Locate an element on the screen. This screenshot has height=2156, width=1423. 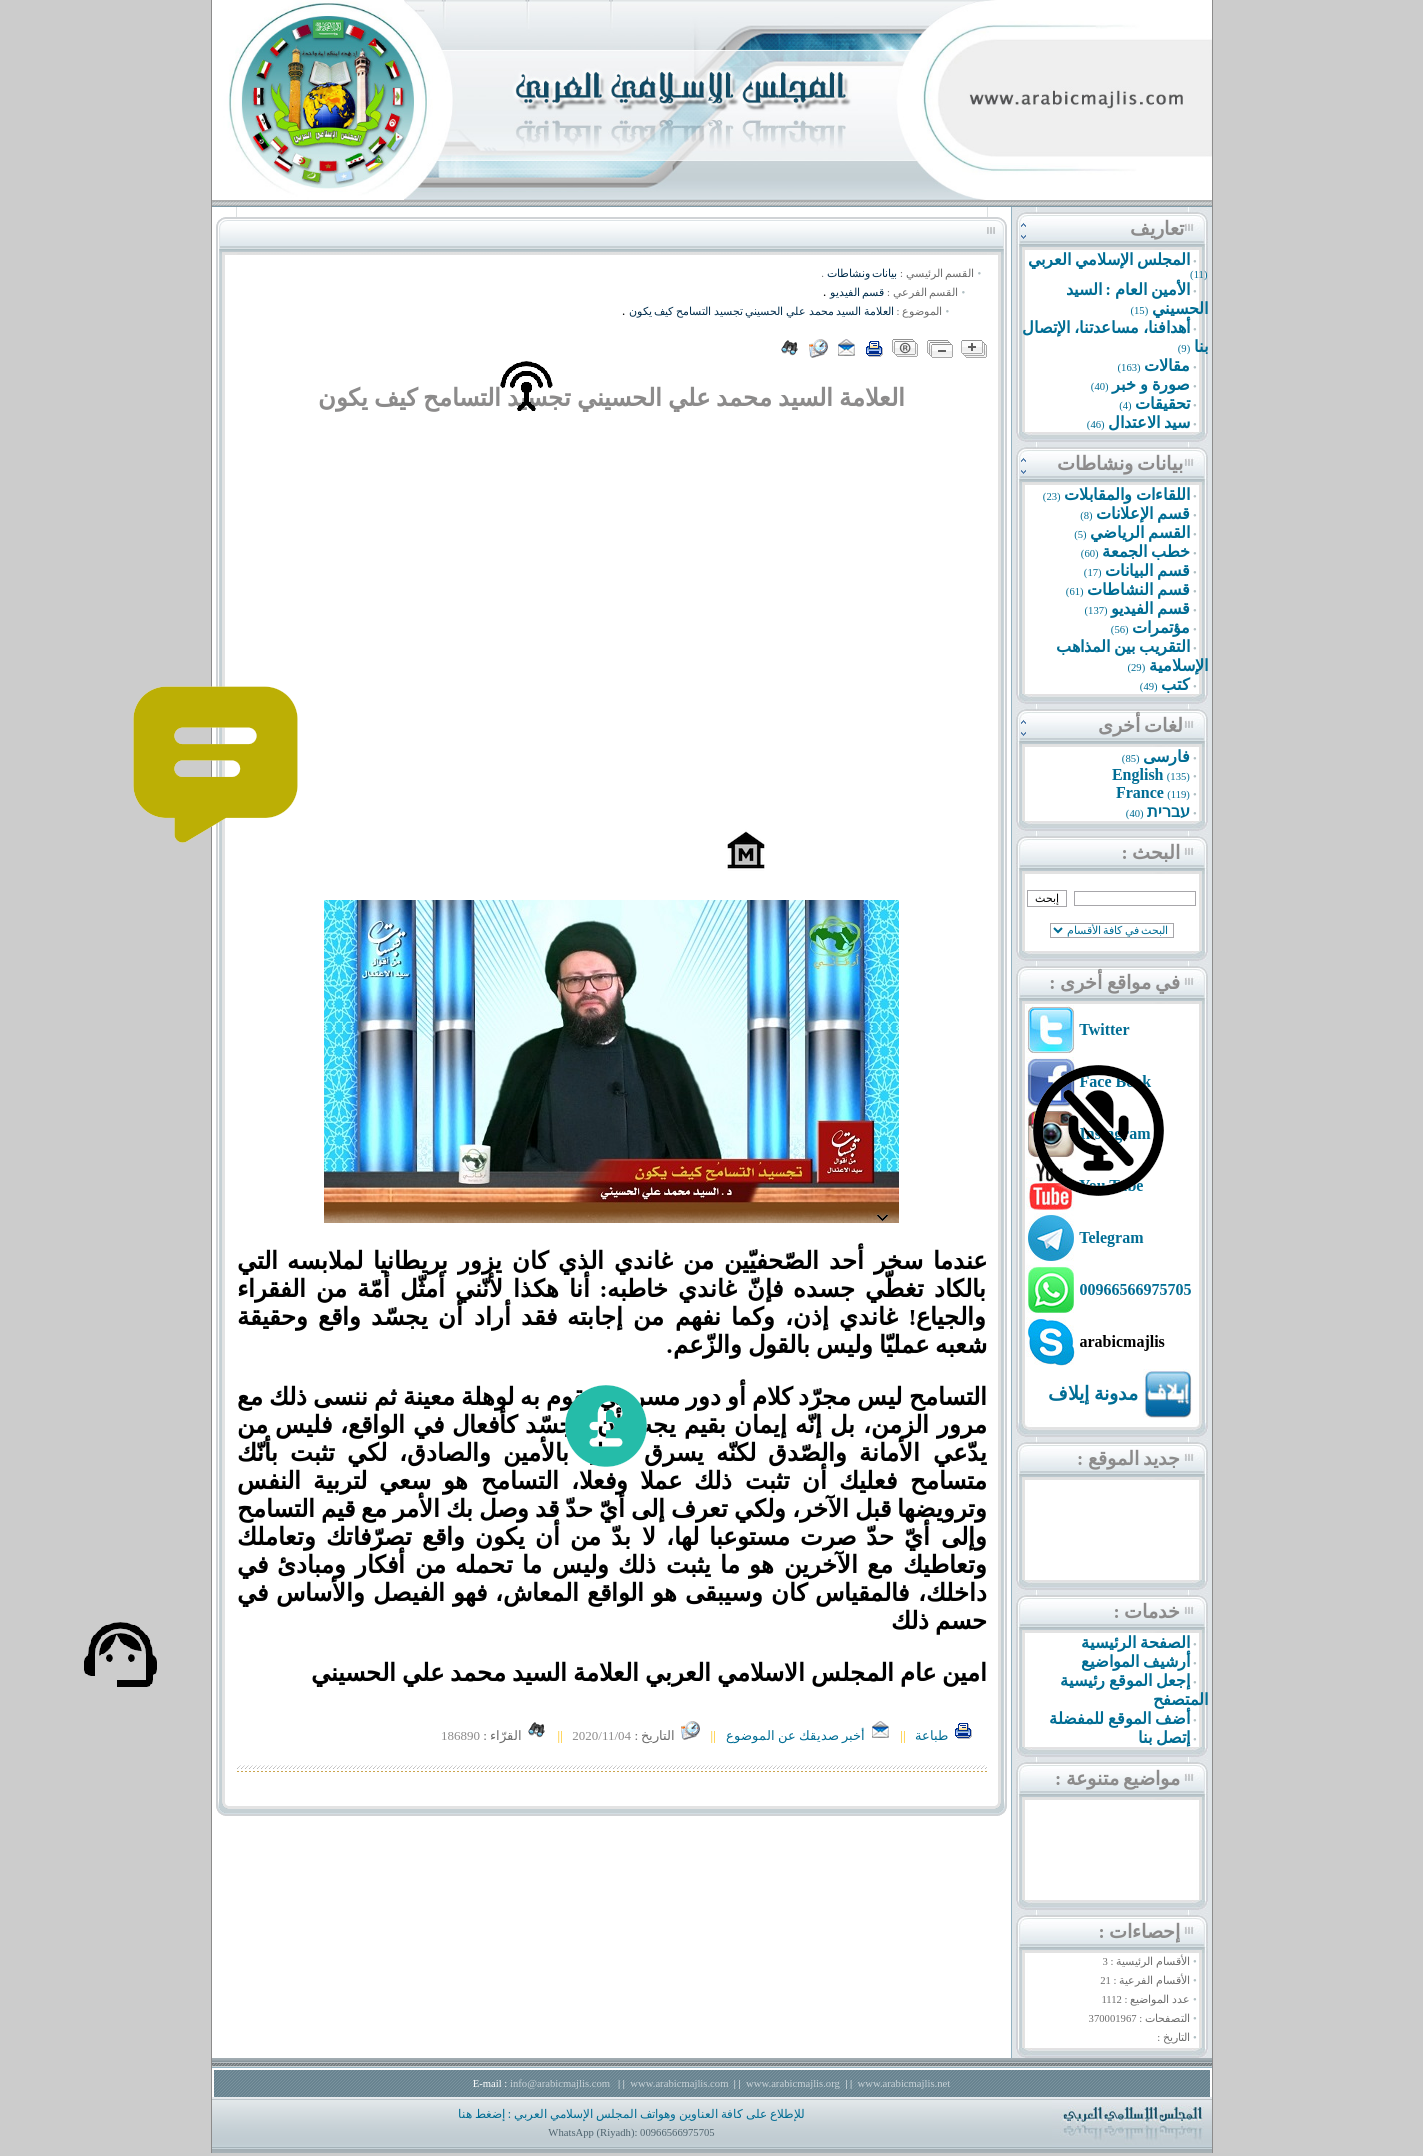
view nearby museums on the map is located at coordinates (746, 850).